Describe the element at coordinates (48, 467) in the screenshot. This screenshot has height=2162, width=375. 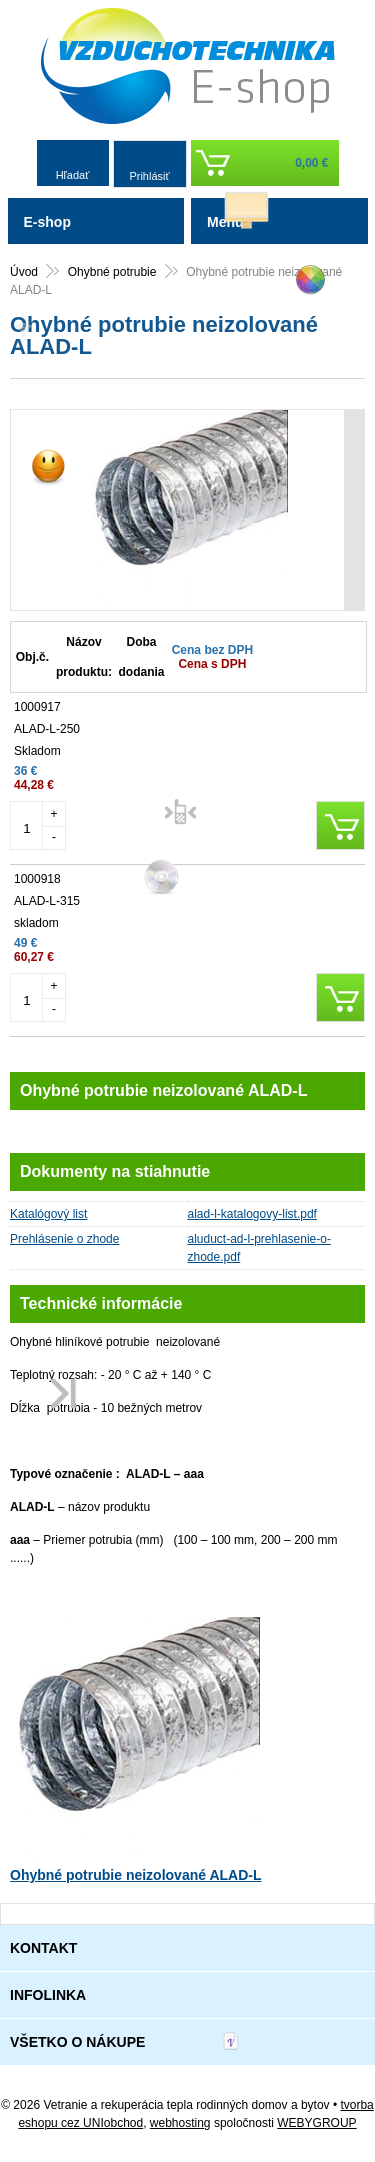
I see `add an emoji or reaction to a message` at that location.